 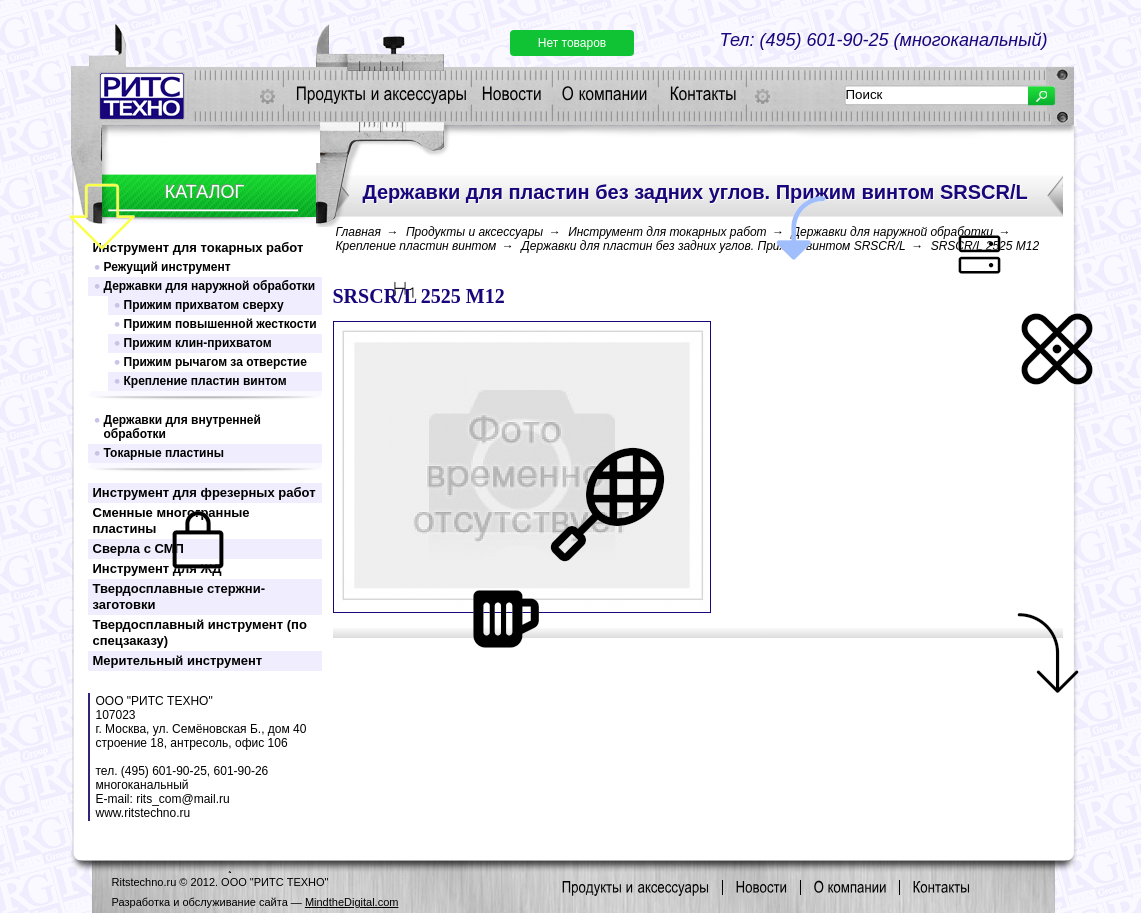 I want to click on access first aid or medical help resources, so click(x=1057, y=349).